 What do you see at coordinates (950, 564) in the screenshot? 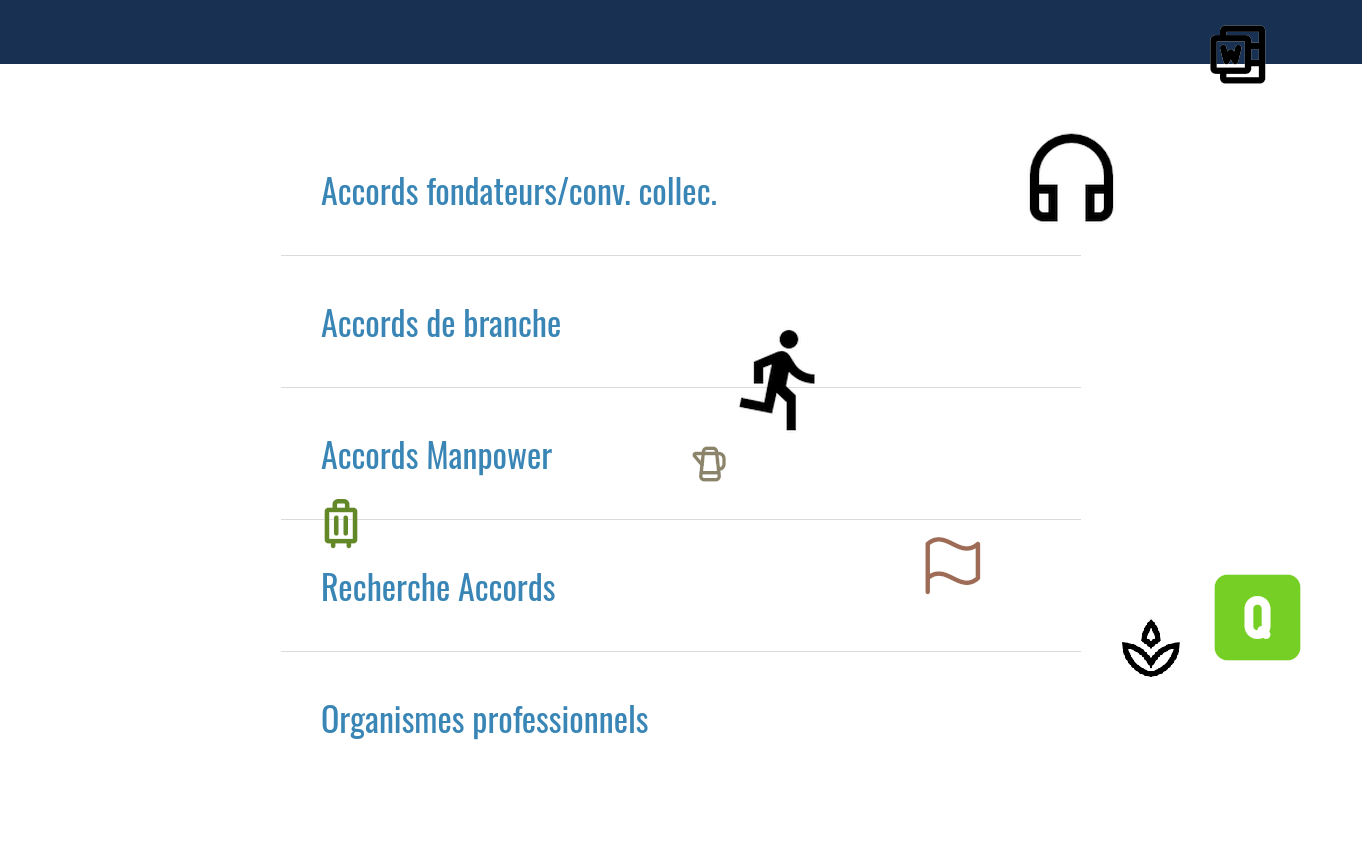
I see `flag or report content` at bounding box center [950, 564].